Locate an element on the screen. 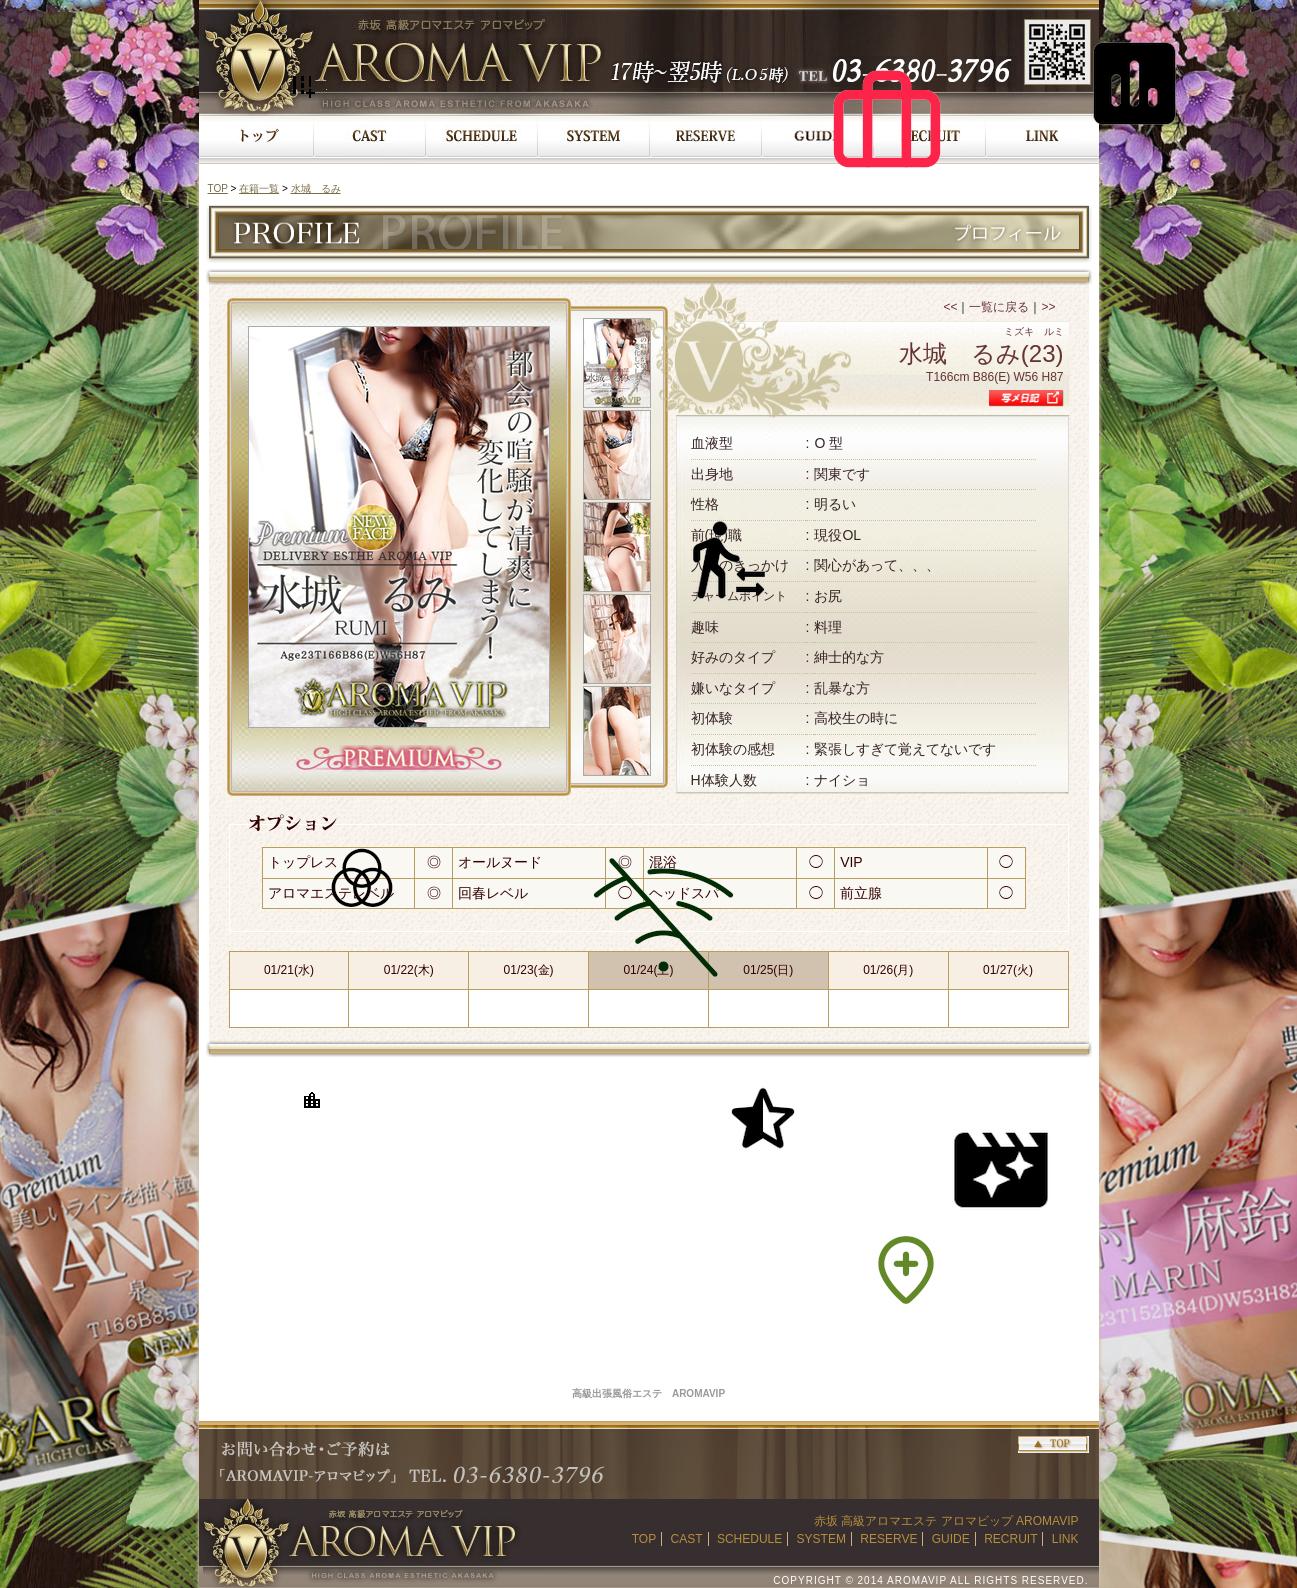  add a new location pin is located at coordinates (906, 1270).